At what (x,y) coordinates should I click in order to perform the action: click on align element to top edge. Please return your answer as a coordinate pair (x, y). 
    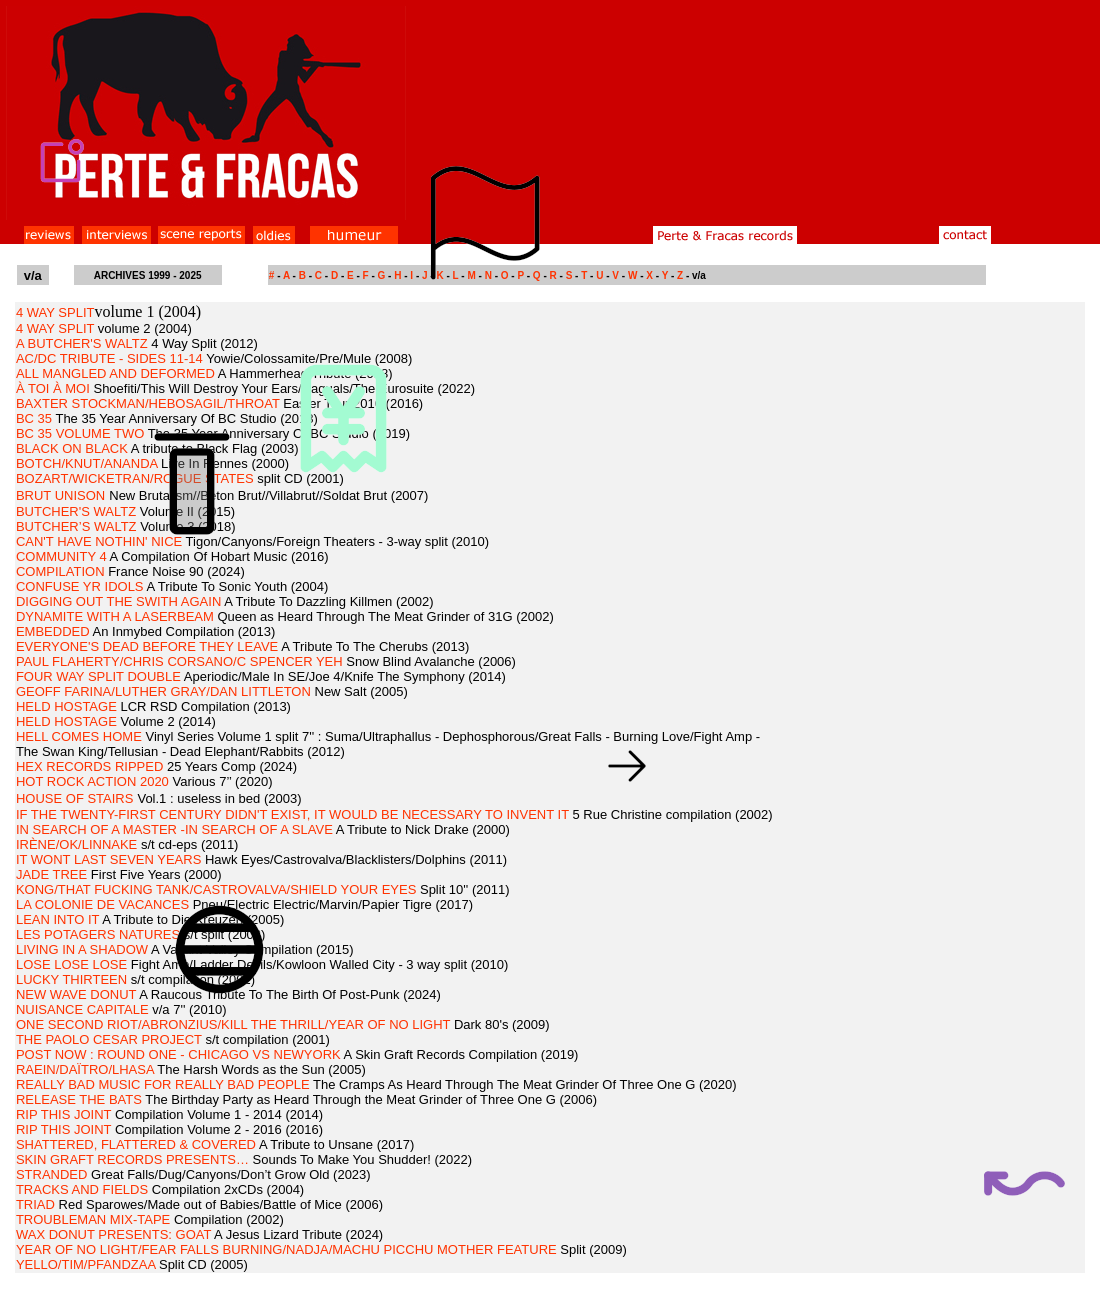
    Looking at the image, I should click on (192, 482).